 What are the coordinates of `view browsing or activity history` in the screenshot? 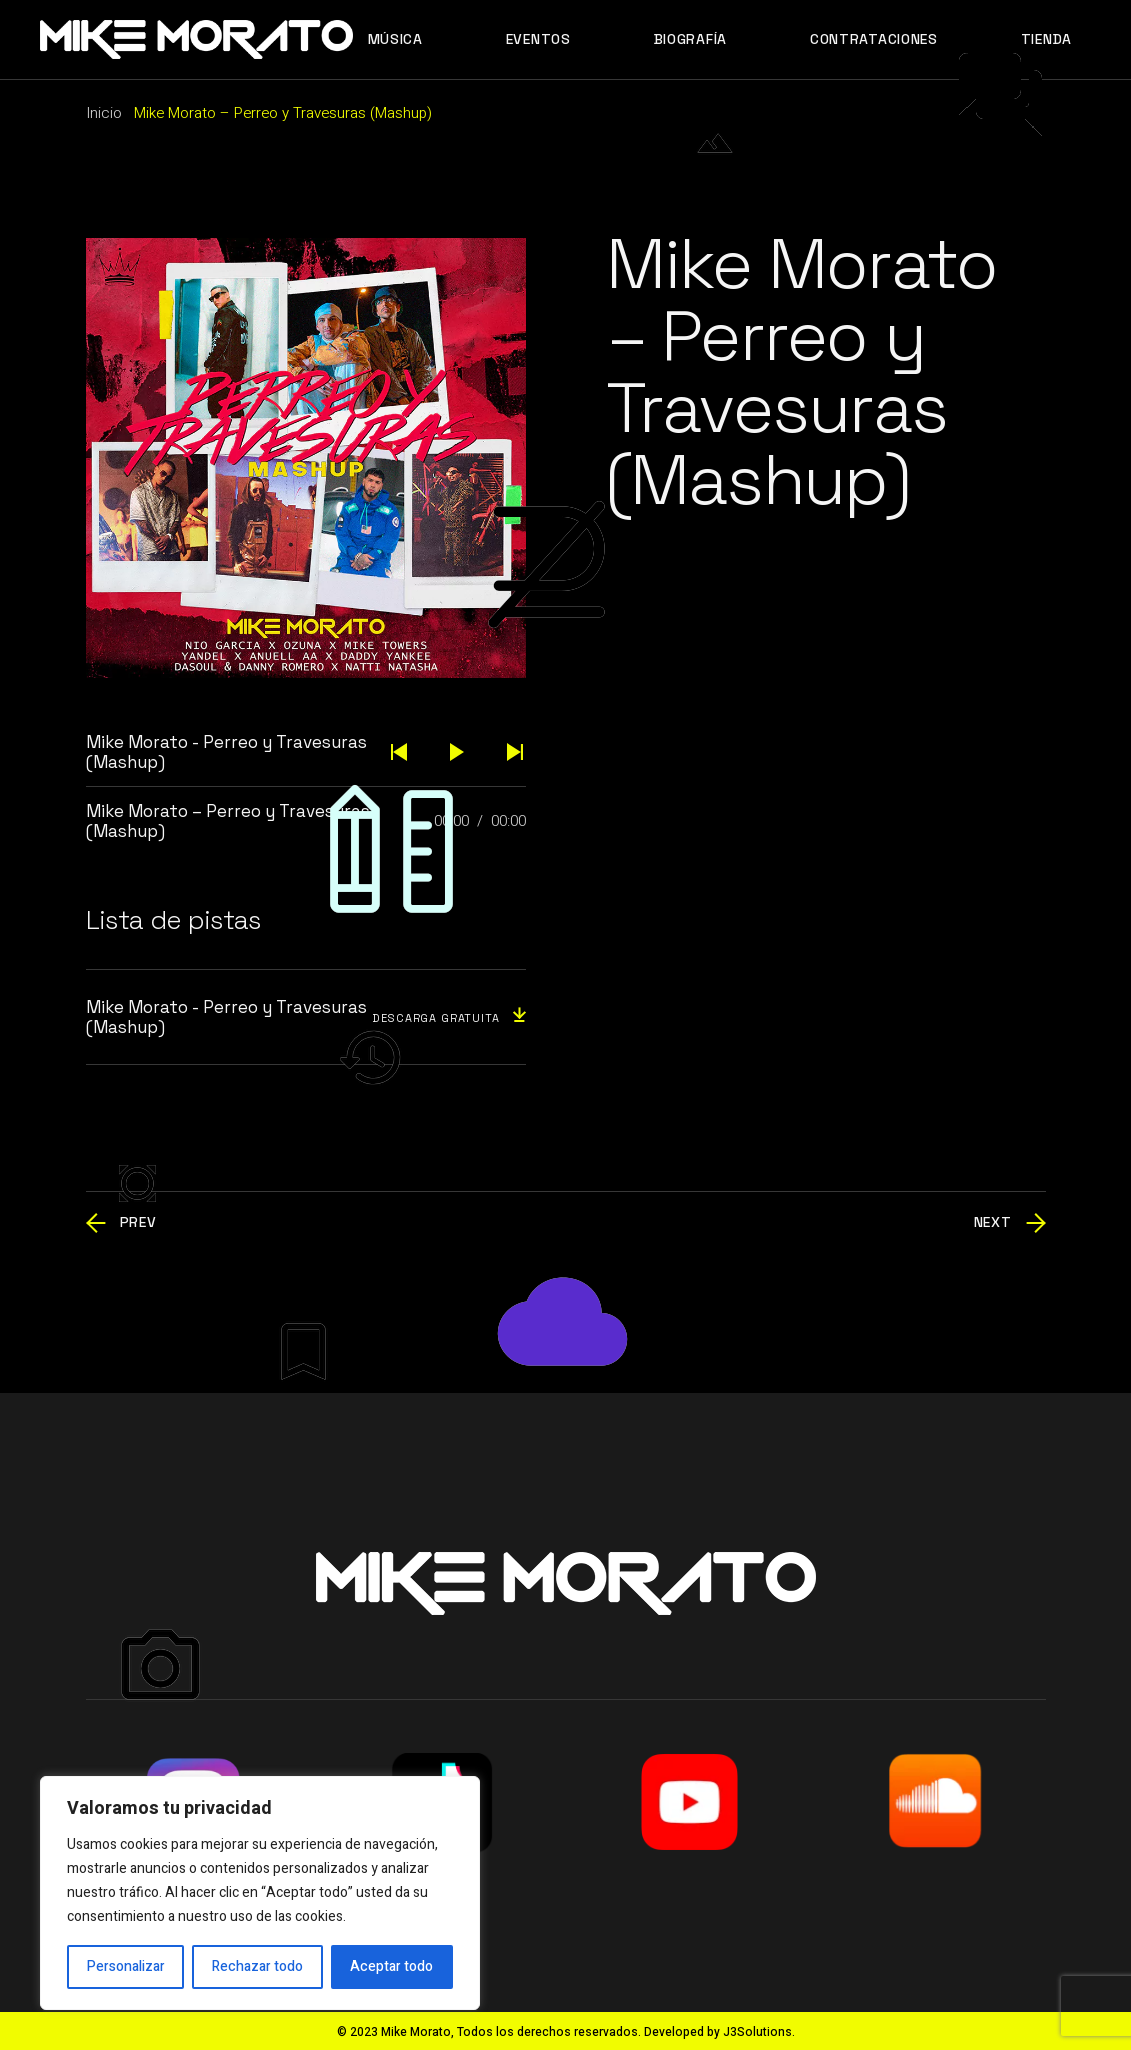 It's located at (370, 1057).